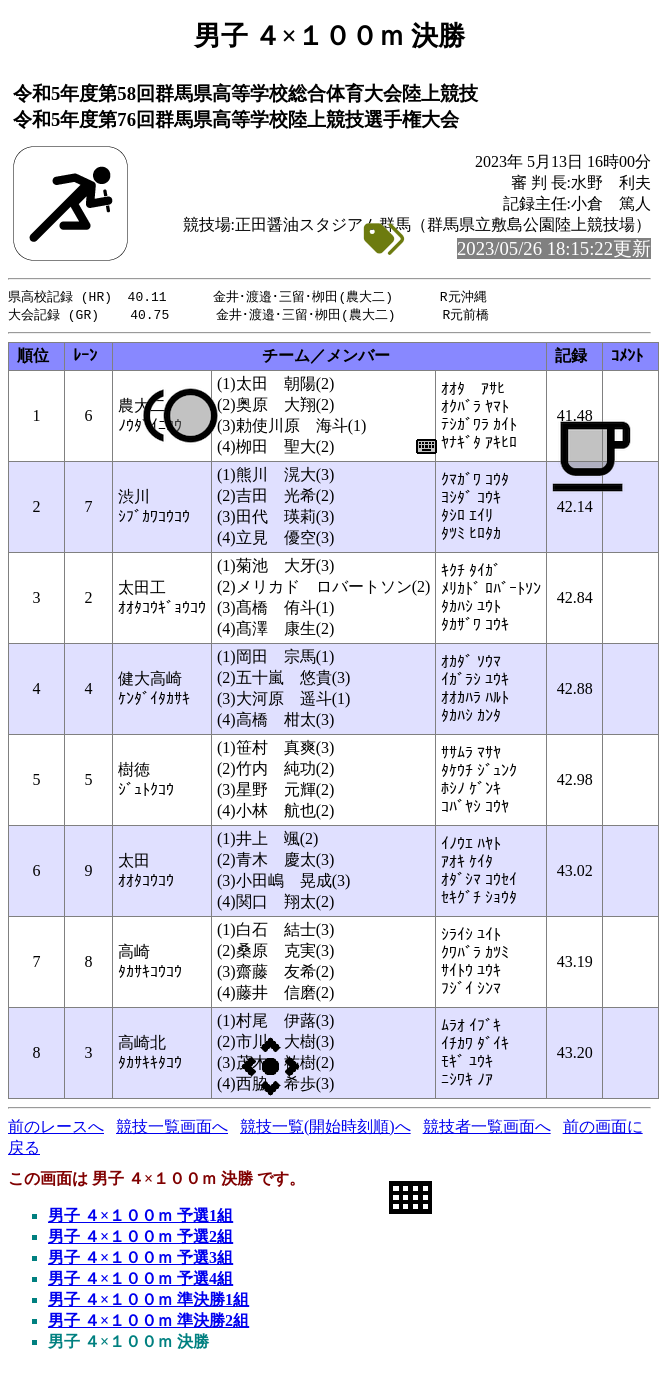 Image resolution: width=659 pixels, height=1392 pixels. Describe the element at coordinates (426, 446) in the screenshot. I see `open on-screen keyboard` at that location.